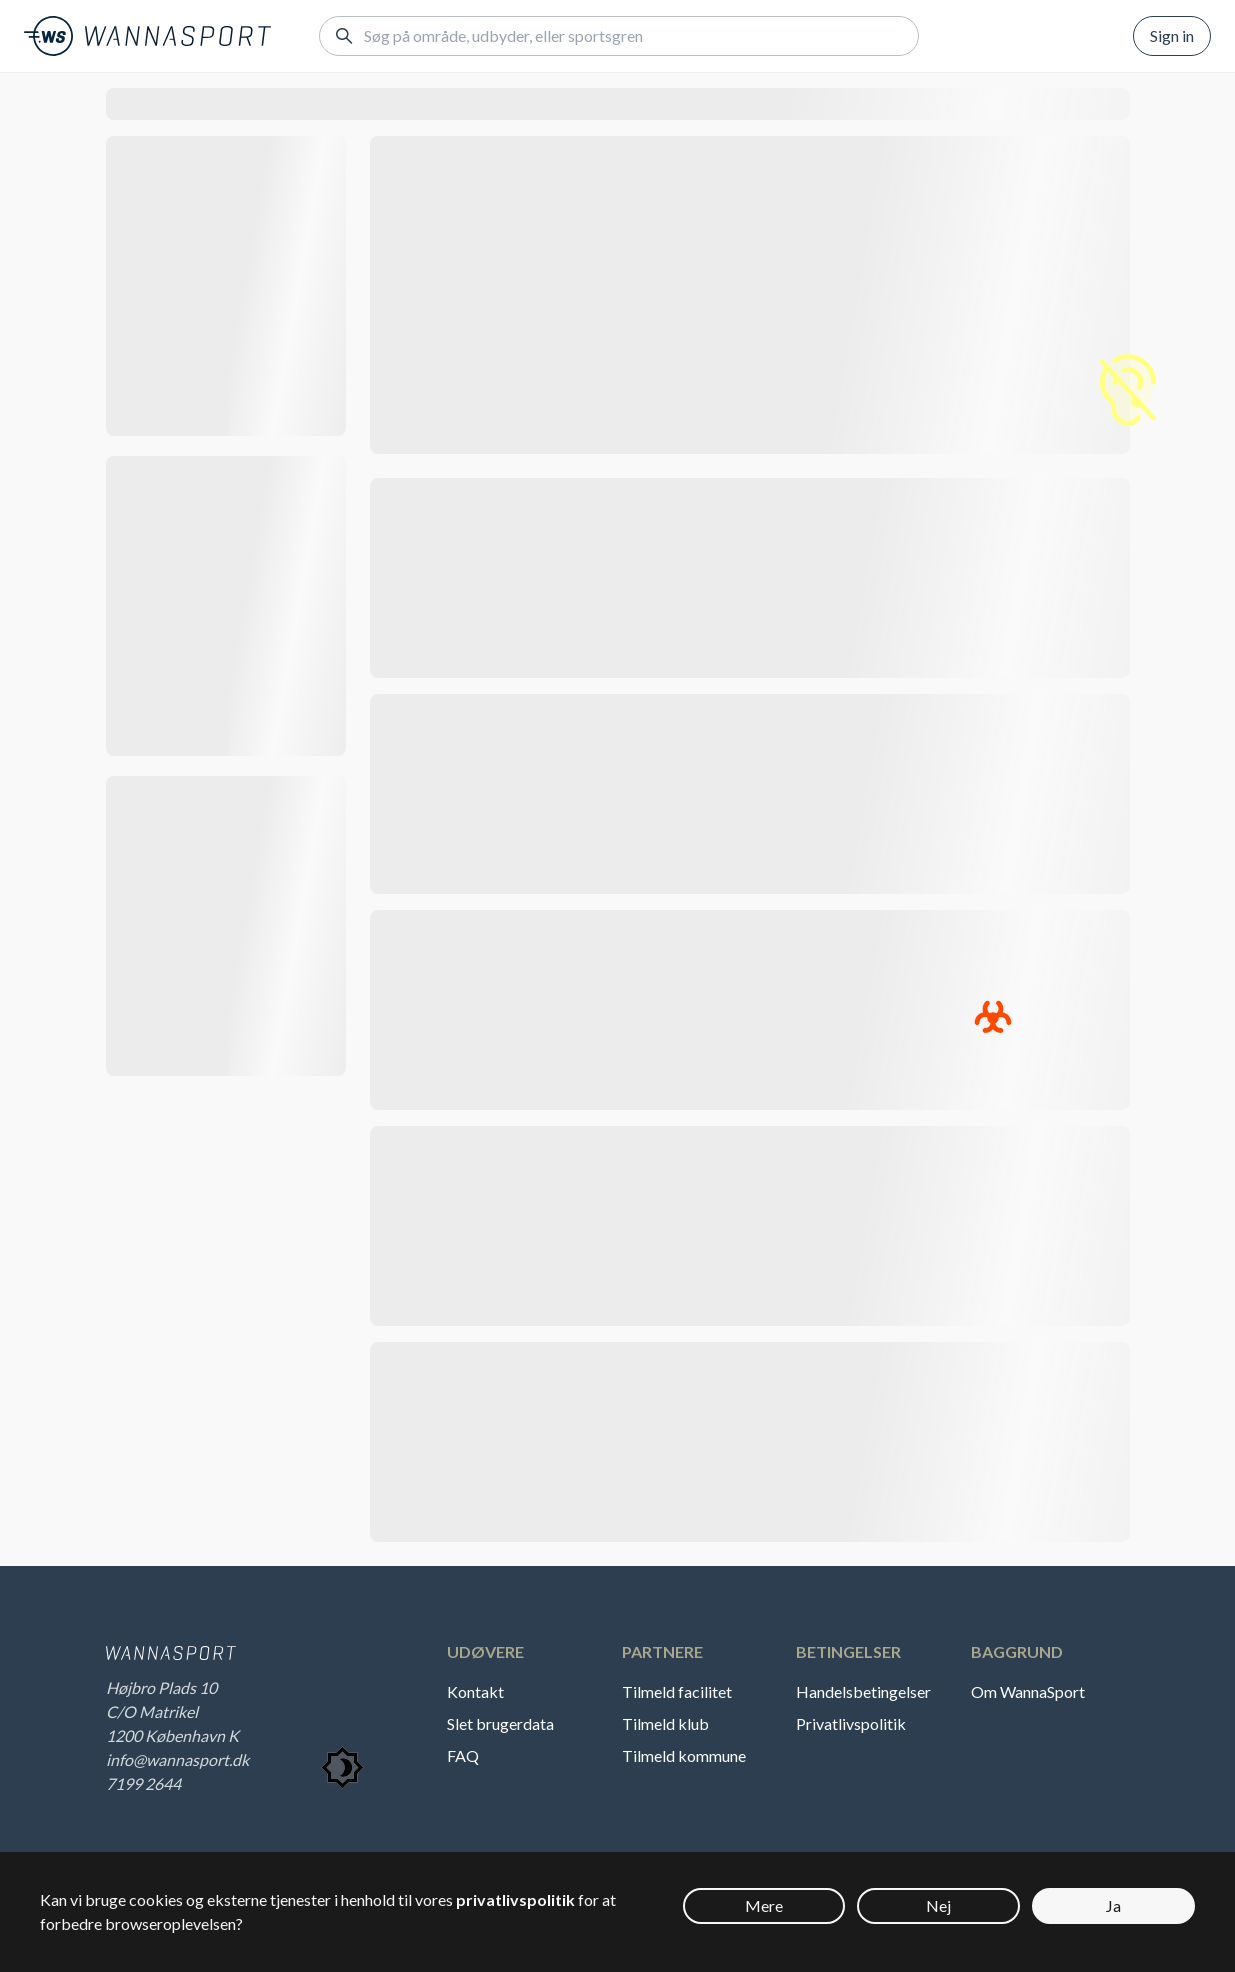 The image size is (1235, 1972). What do you see at coordinates (993, 1018) in the screenshot?
I see `indicates hazardous or biohazardous material warning` at bounding box center [993, 1018].